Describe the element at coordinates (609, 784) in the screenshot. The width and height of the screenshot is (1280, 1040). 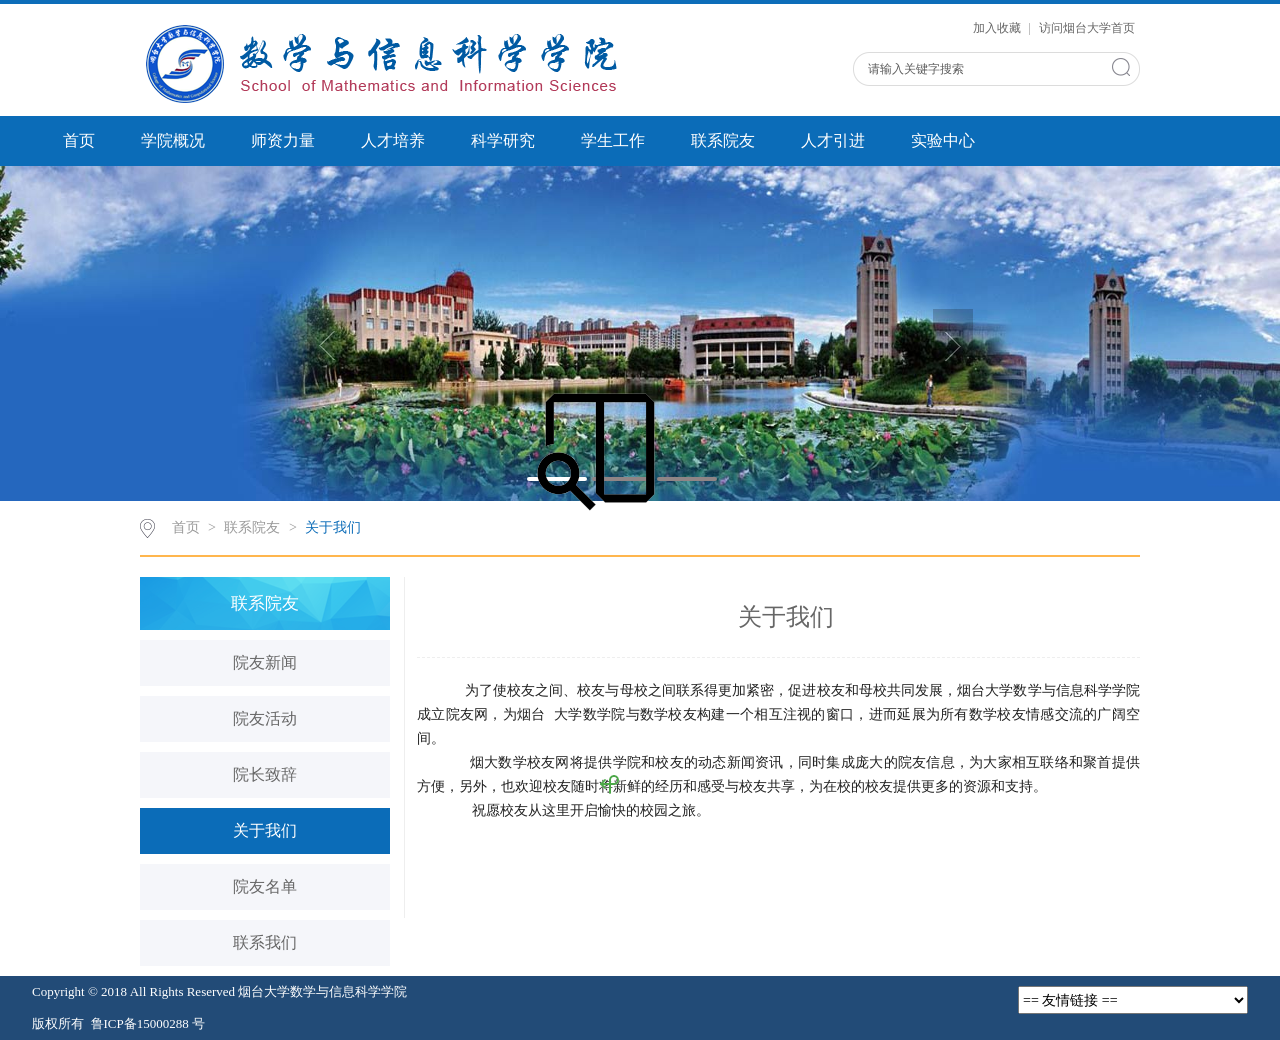
I see `undo or go back to previous state` at that location.